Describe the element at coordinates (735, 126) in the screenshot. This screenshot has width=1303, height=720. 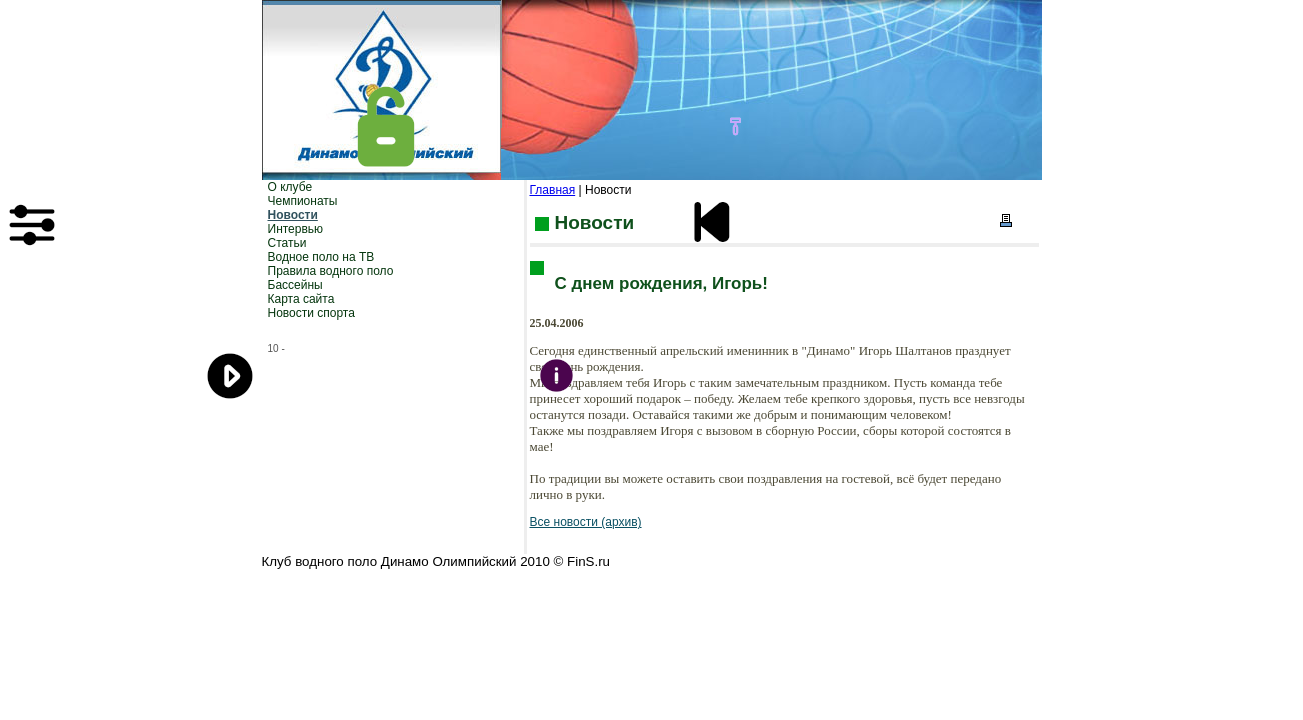
I see `grooming or personal care tools` at that location.